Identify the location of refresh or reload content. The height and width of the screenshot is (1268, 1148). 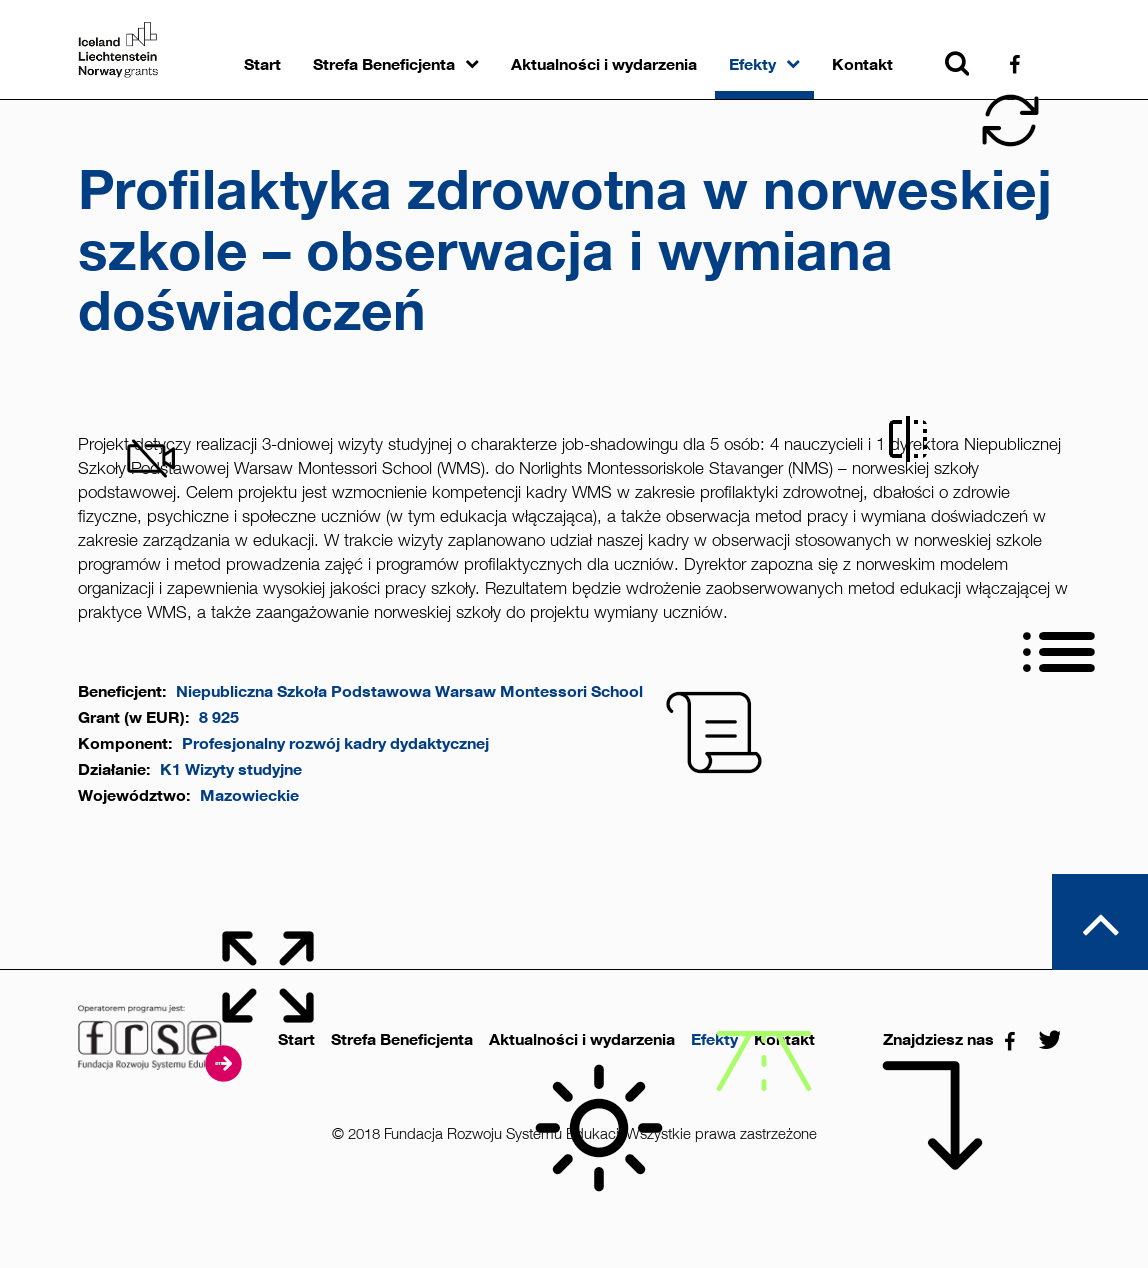
(1010, 120).